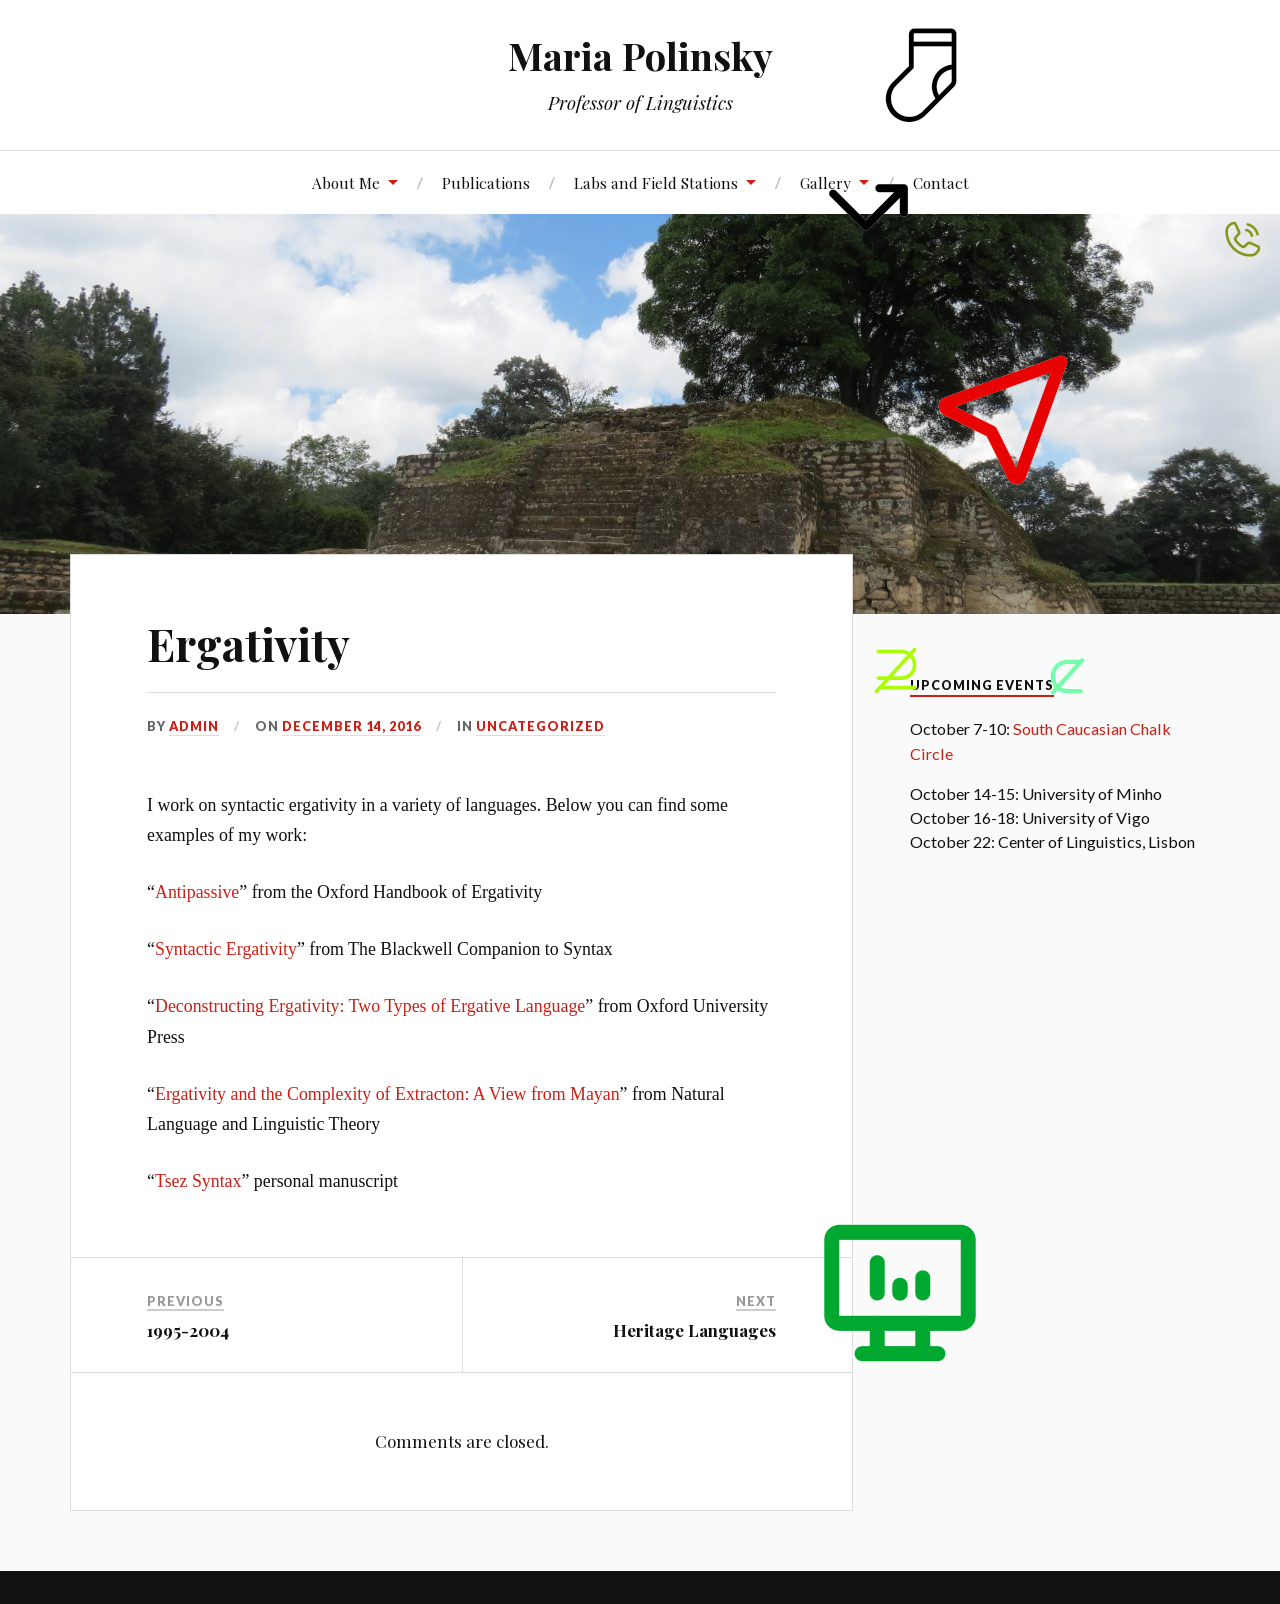 This screenshot has height=1604, width=1280. I want to click on browse clothing or apparel items, so click(924, 73).